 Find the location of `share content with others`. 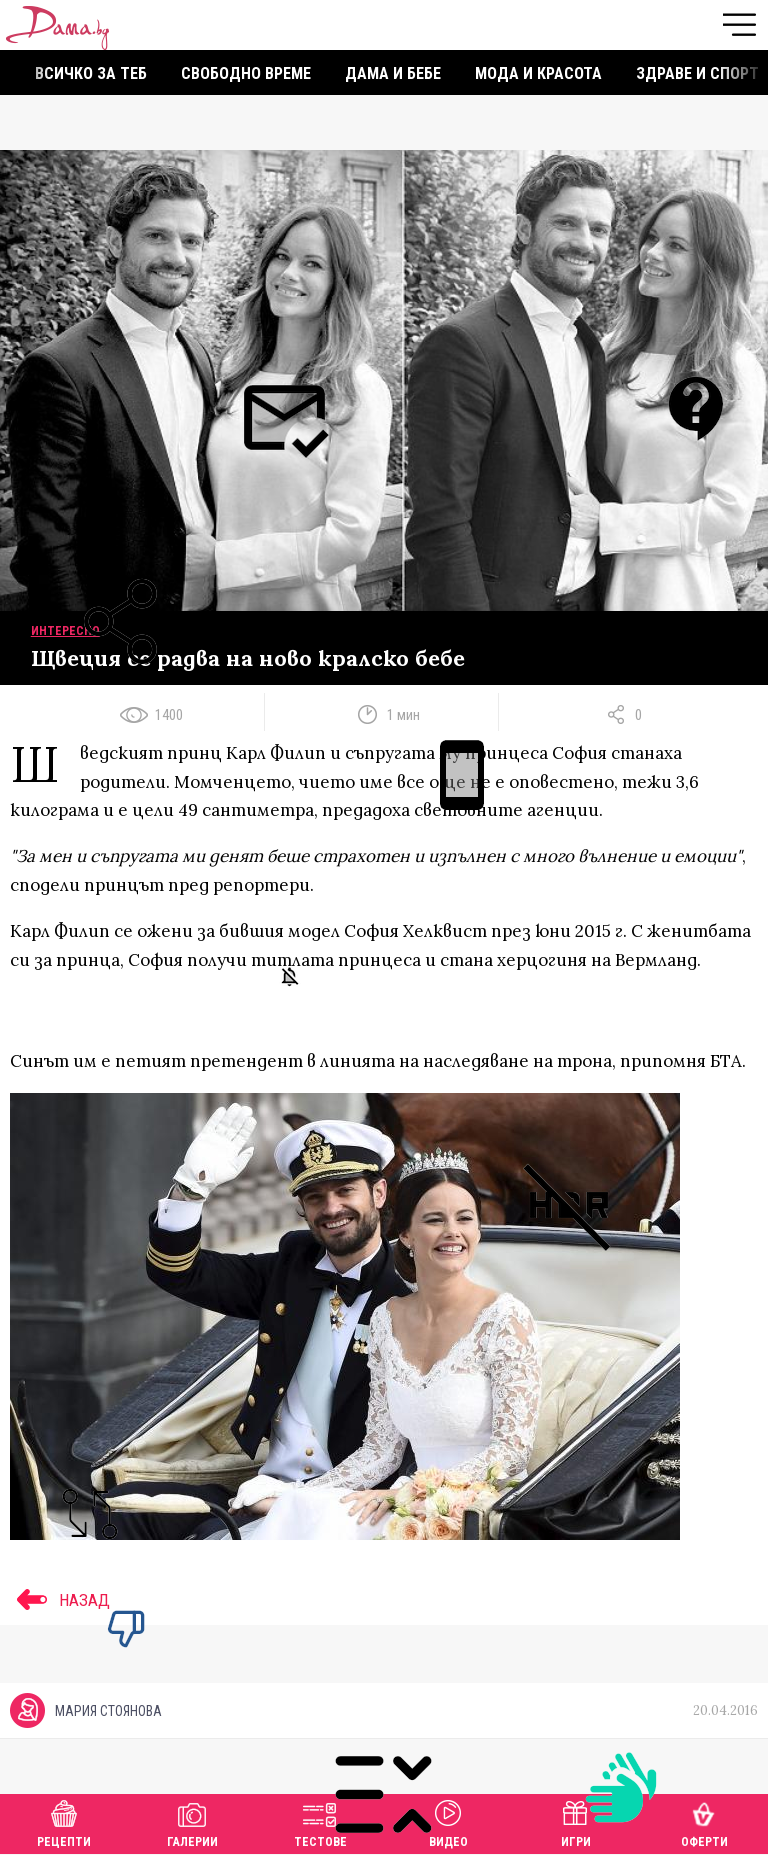

share content with others is located at coordinates (123, 621).